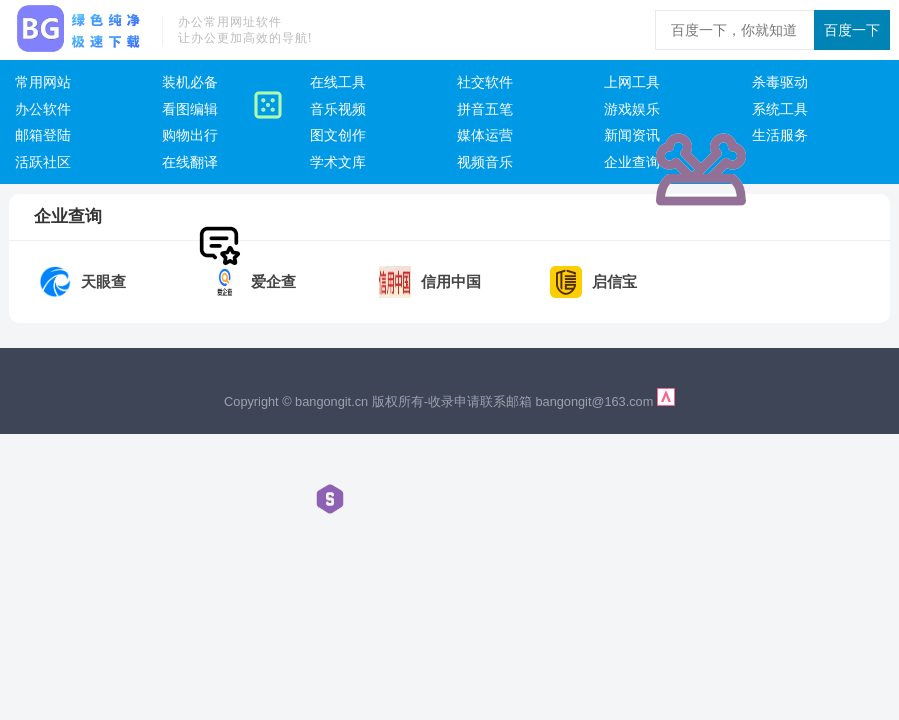 This screenshot has width=899, height=720. I want to click on randomize or shuffle content, so click(268, 105).